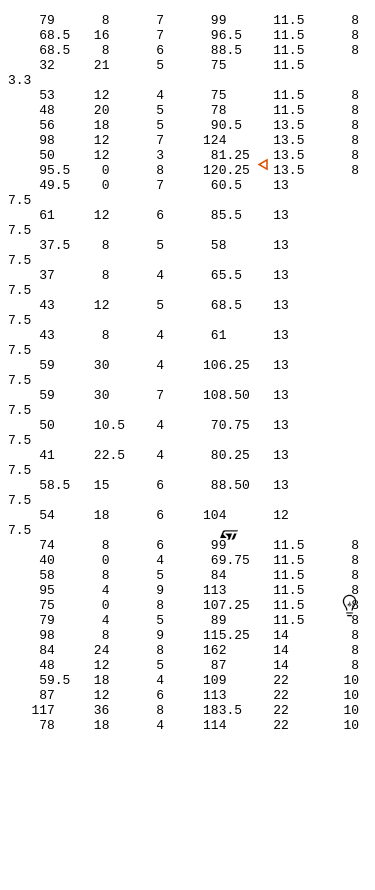  What do you see at coordinates (263, 164) in the screenshot?
I see `play media in reverse` at bounding box center [263, 164].